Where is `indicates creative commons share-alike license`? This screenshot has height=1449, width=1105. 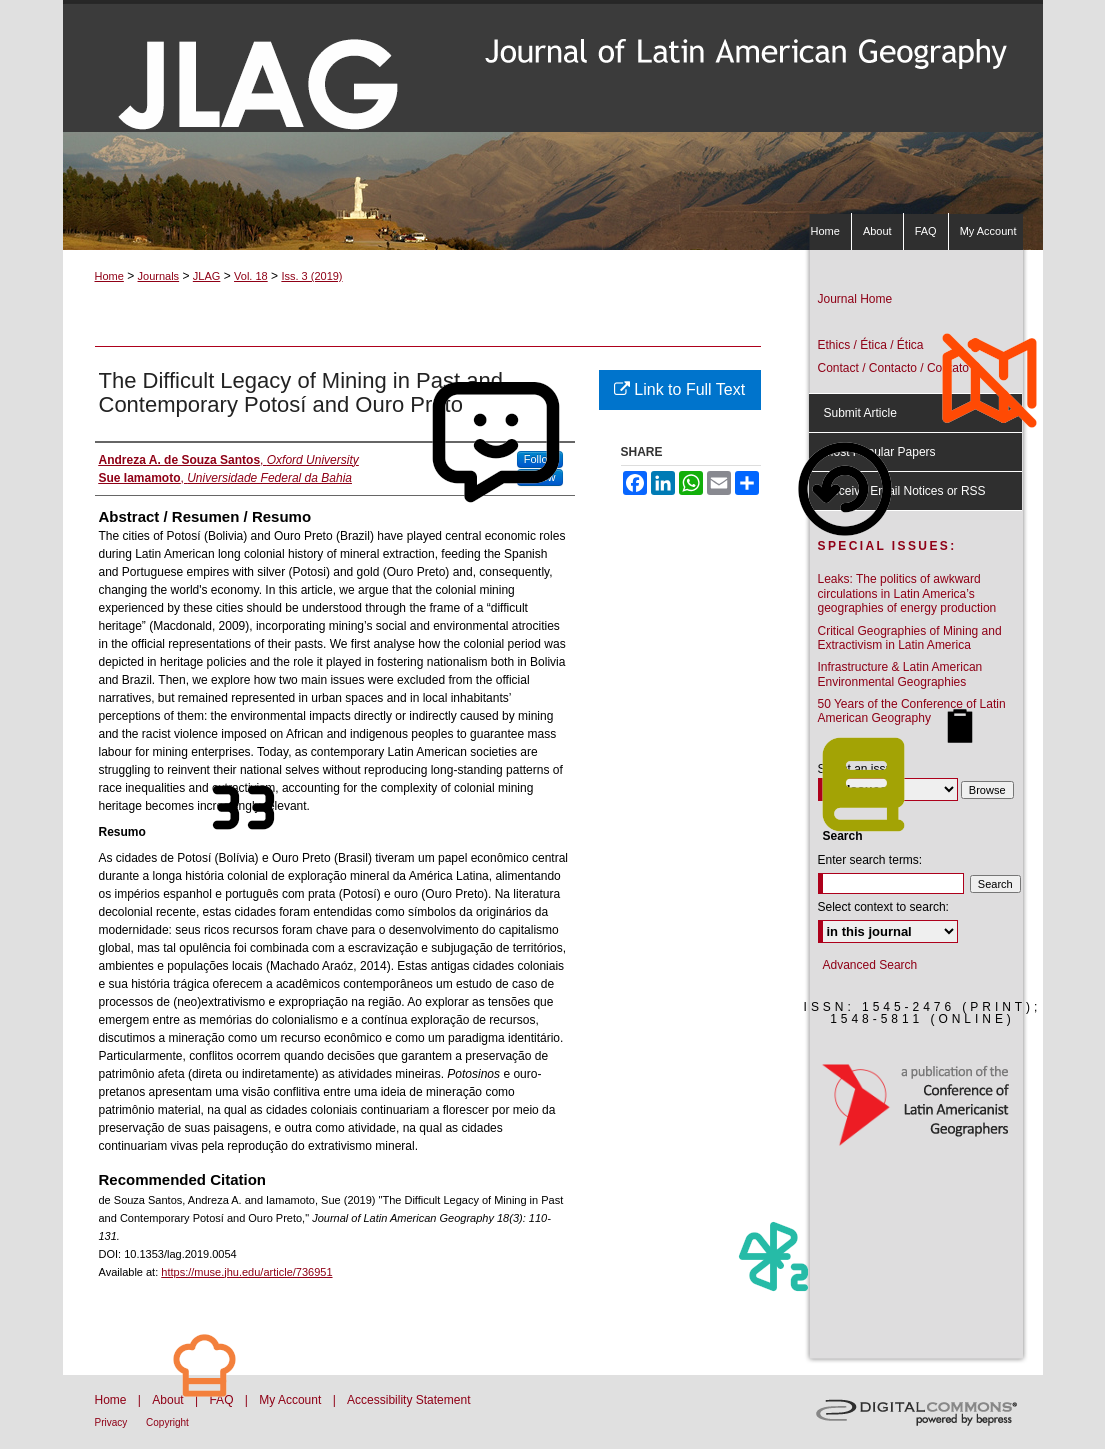
indicates creative commons share-alike license is located at coordinates (845, 489).